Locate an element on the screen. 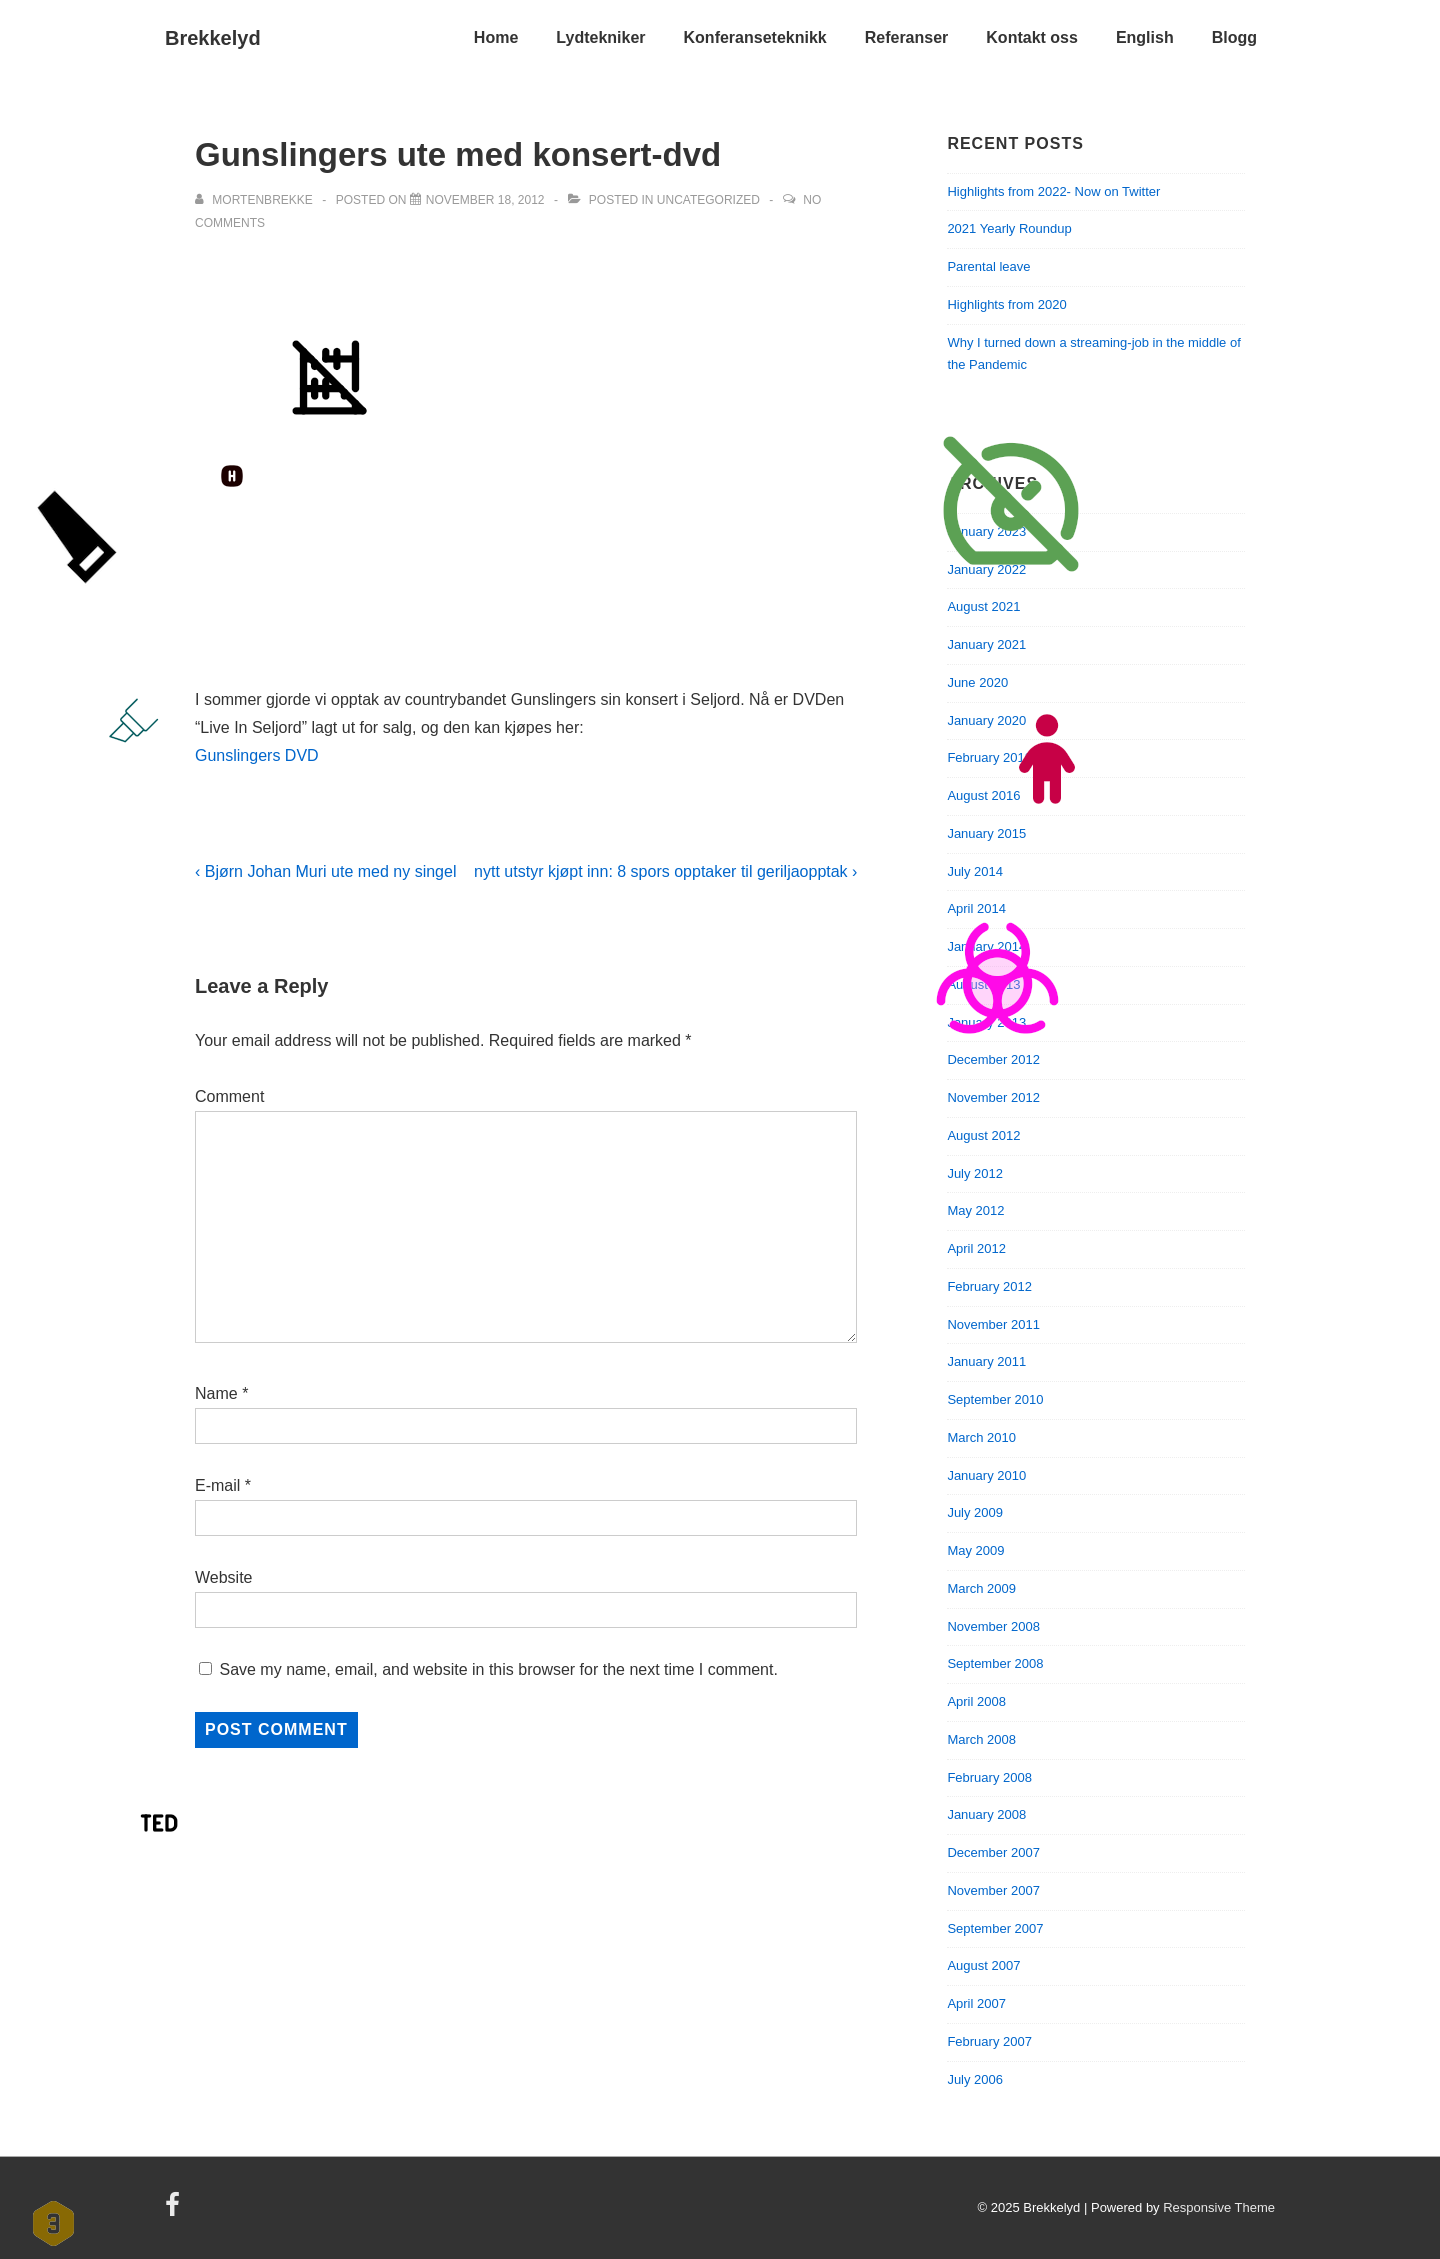  step 3 in a multi-step process is located at coordinates (53, 2223).